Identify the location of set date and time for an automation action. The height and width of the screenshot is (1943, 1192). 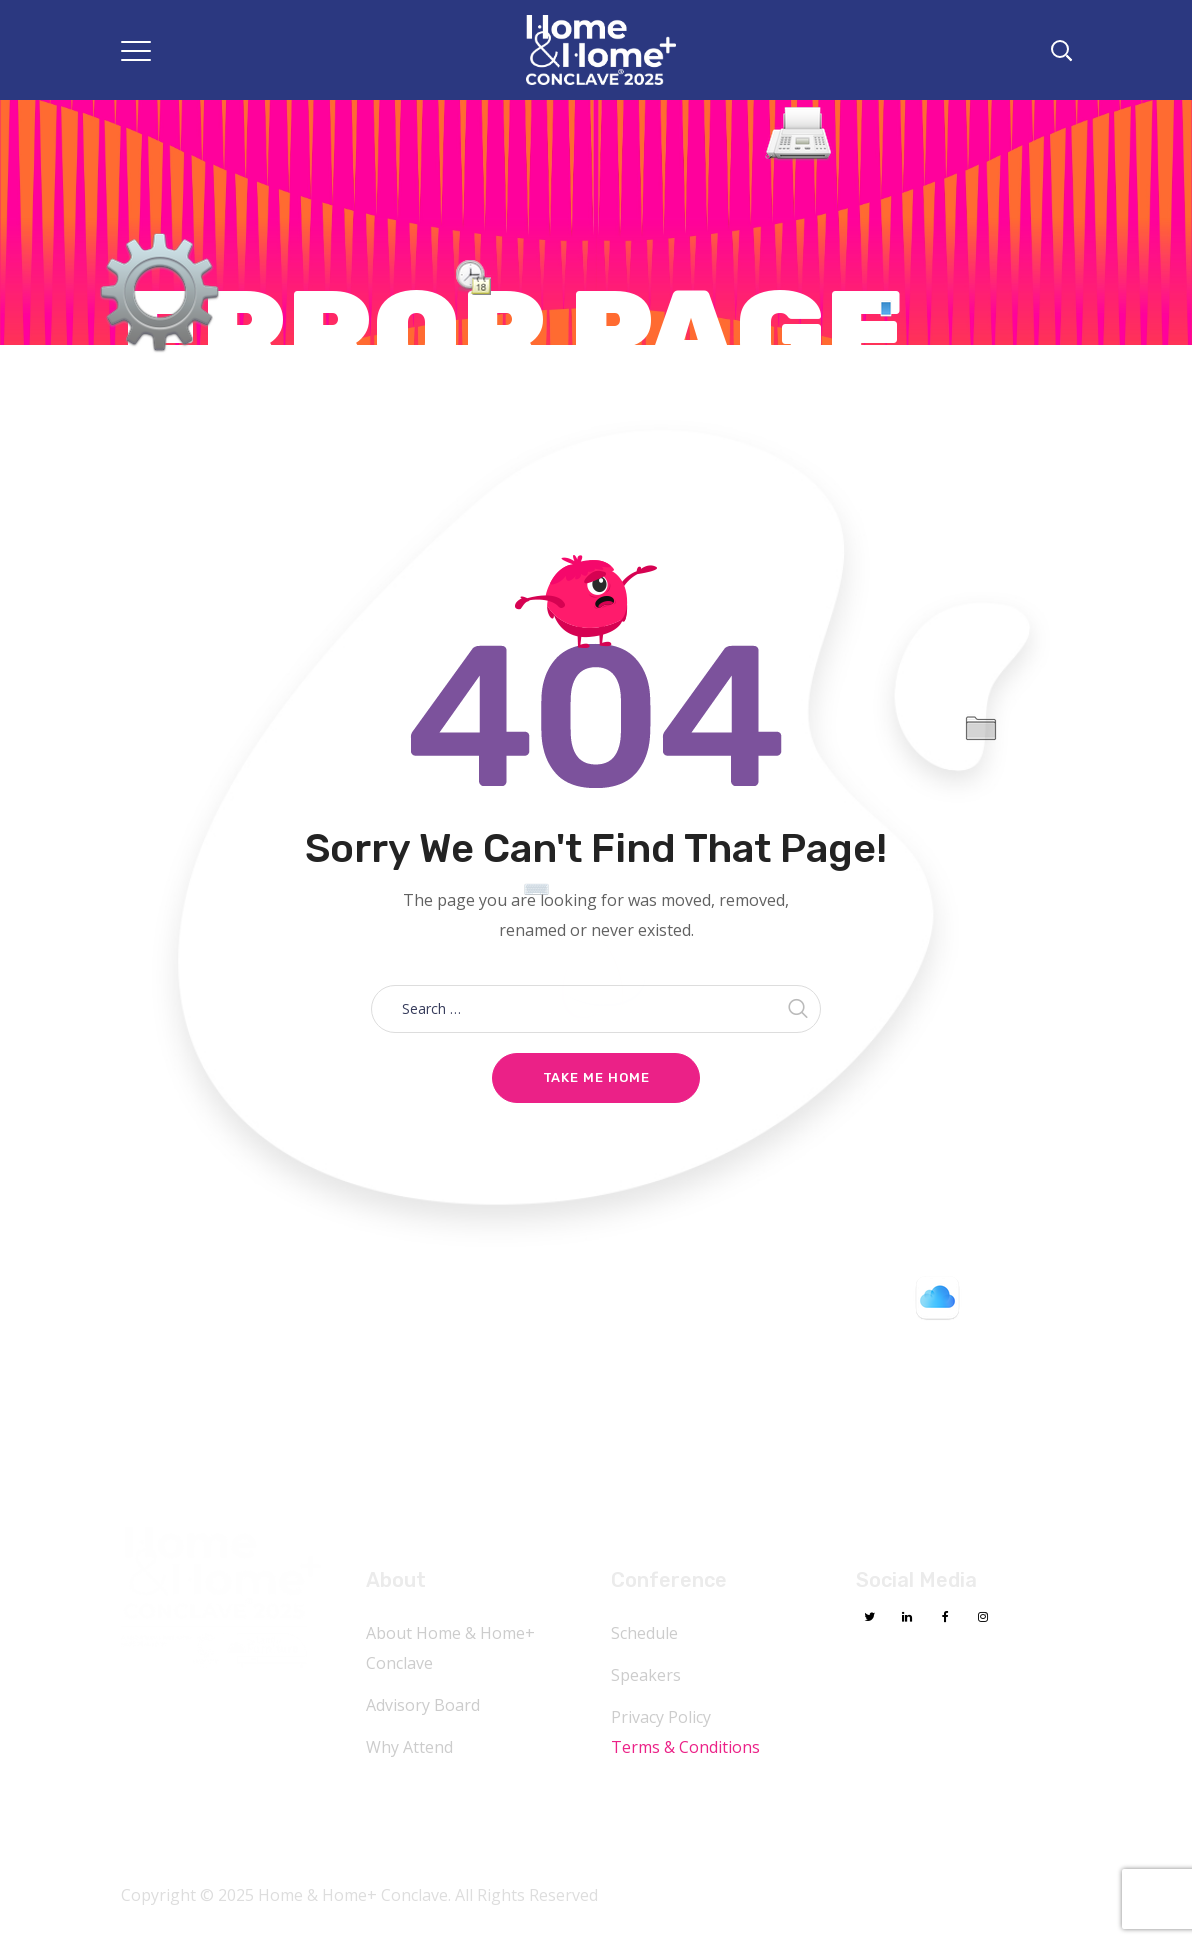
(473, 277).